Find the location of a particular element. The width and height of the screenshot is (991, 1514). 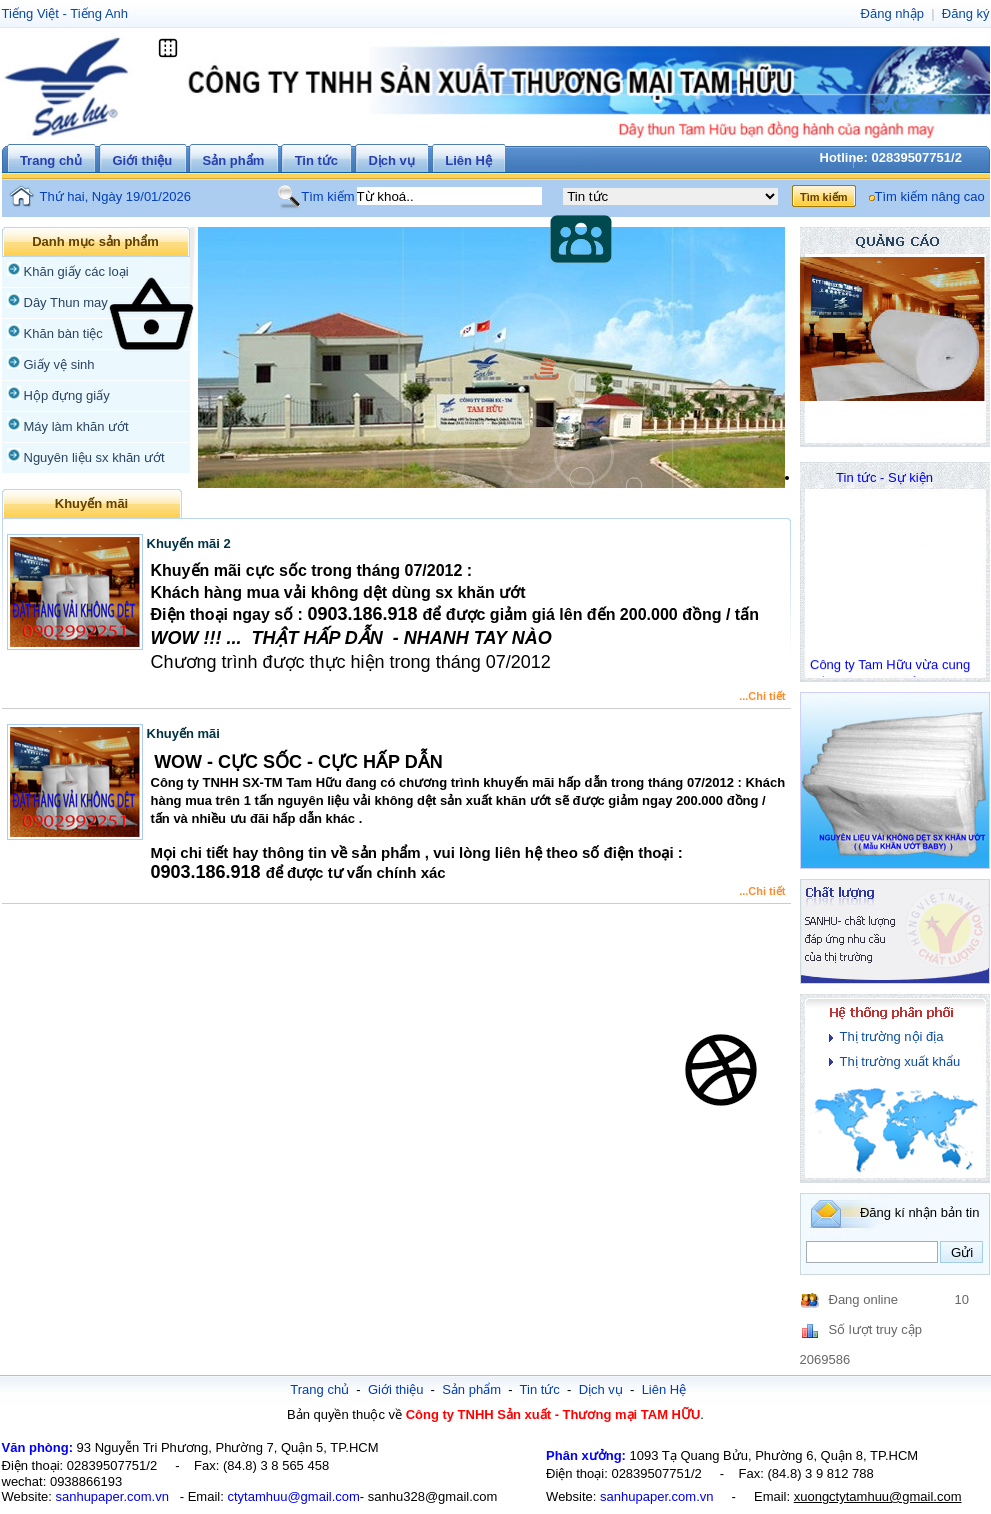

view team or group members is located at coordinates (581, 239).